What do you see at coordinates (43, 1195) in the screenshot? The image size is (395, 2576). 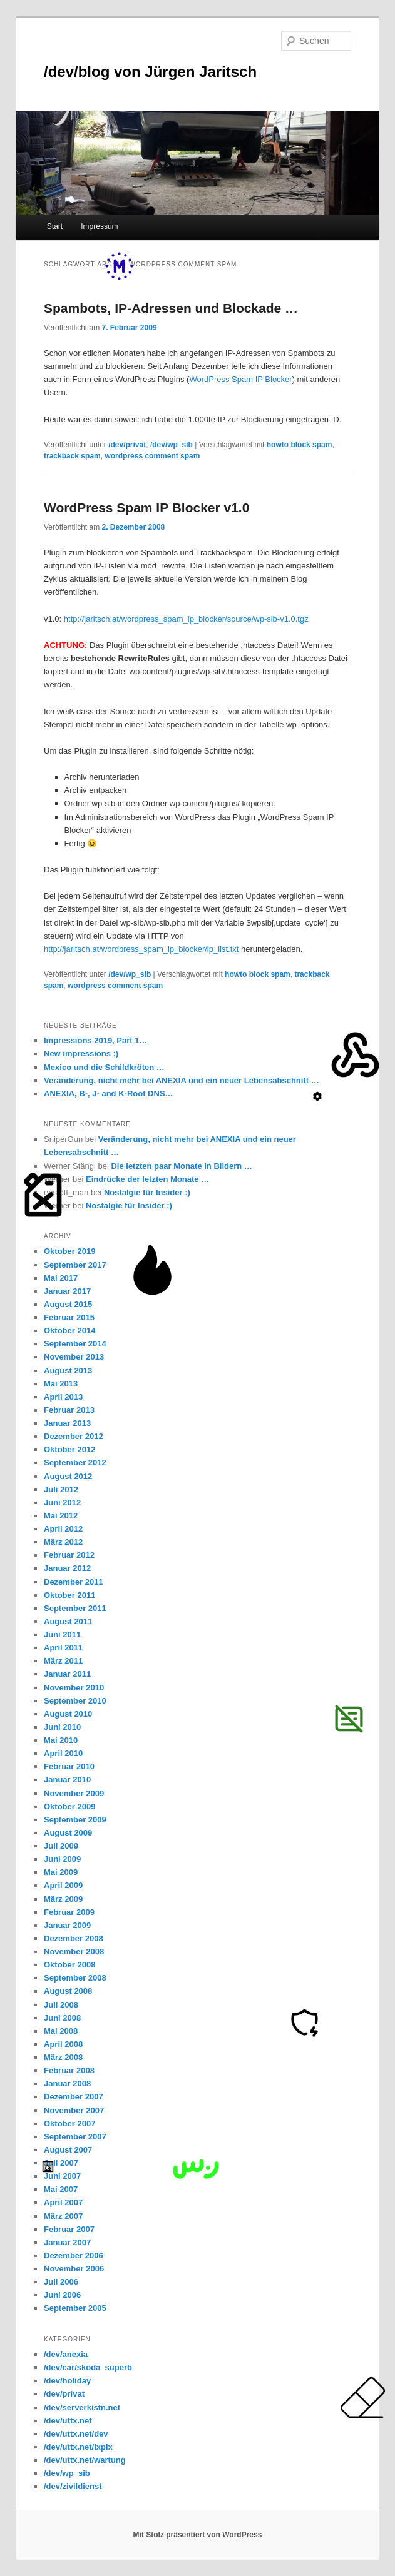 I see `indicates fuel or gas-related settings` at bounding box center [43, 1195].